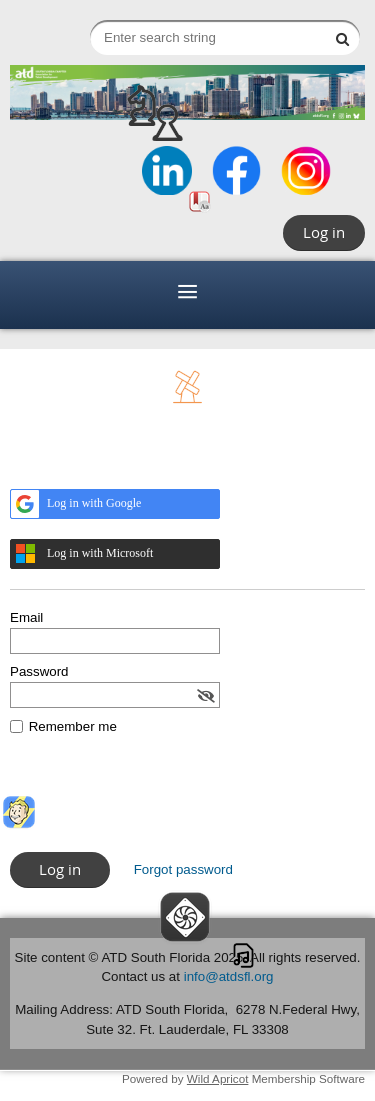  What do you see at coordinates (243, 955) in the screenshot?
I see `open an audio or music file` at bounding box center [243, 955].